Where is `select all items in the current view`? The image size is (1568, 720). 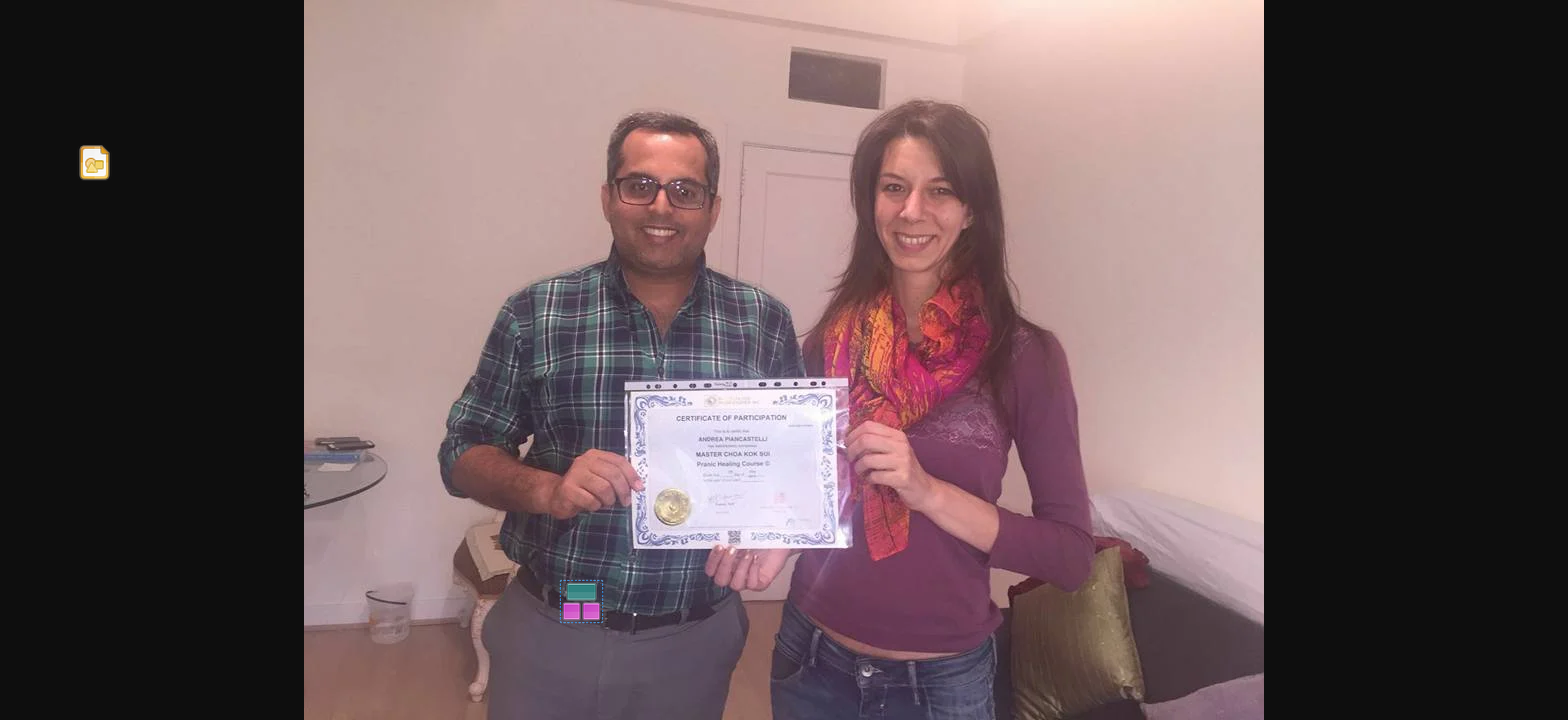
select all items in the current view is located at coordinates (581, 601).